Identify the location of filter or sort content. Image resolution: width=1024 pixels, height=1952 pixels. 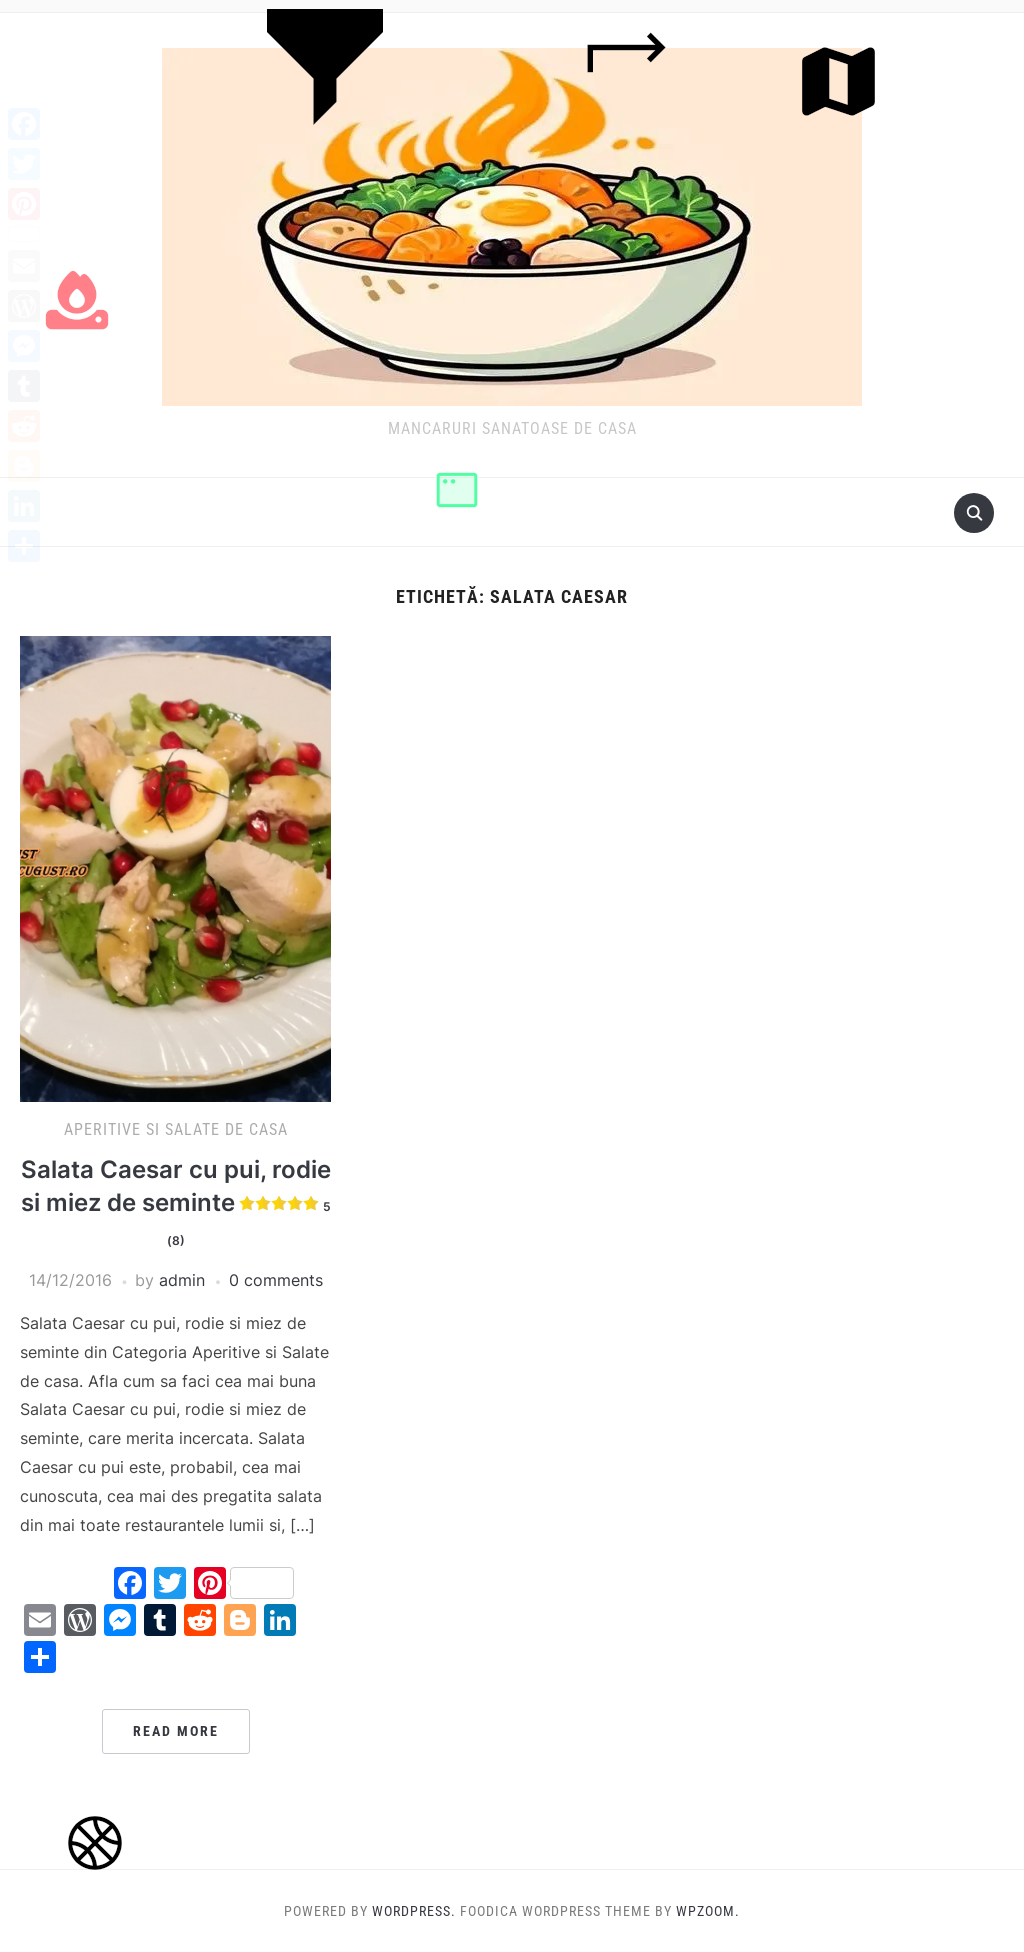
(325, 67).